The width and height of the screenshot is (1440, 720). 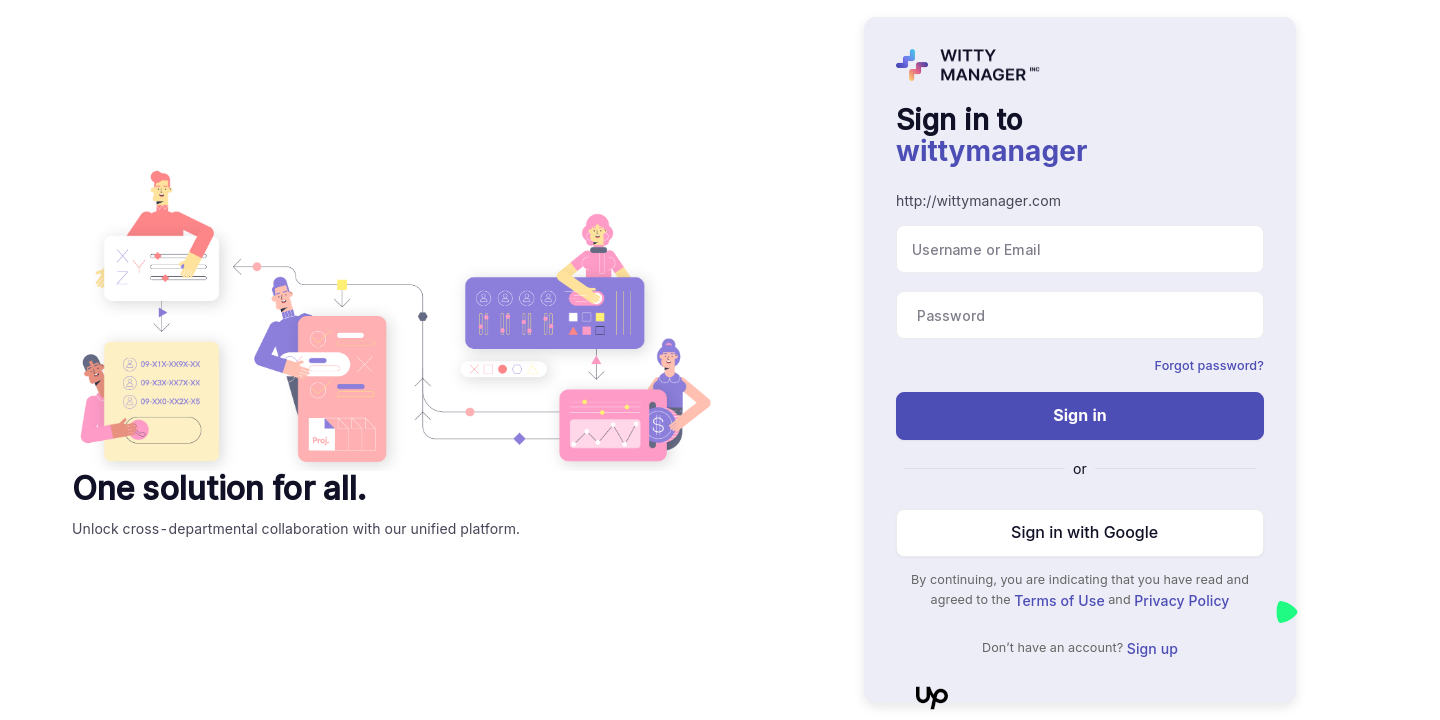 I want to click on open the Upwork app, so click(x=932, y=698).